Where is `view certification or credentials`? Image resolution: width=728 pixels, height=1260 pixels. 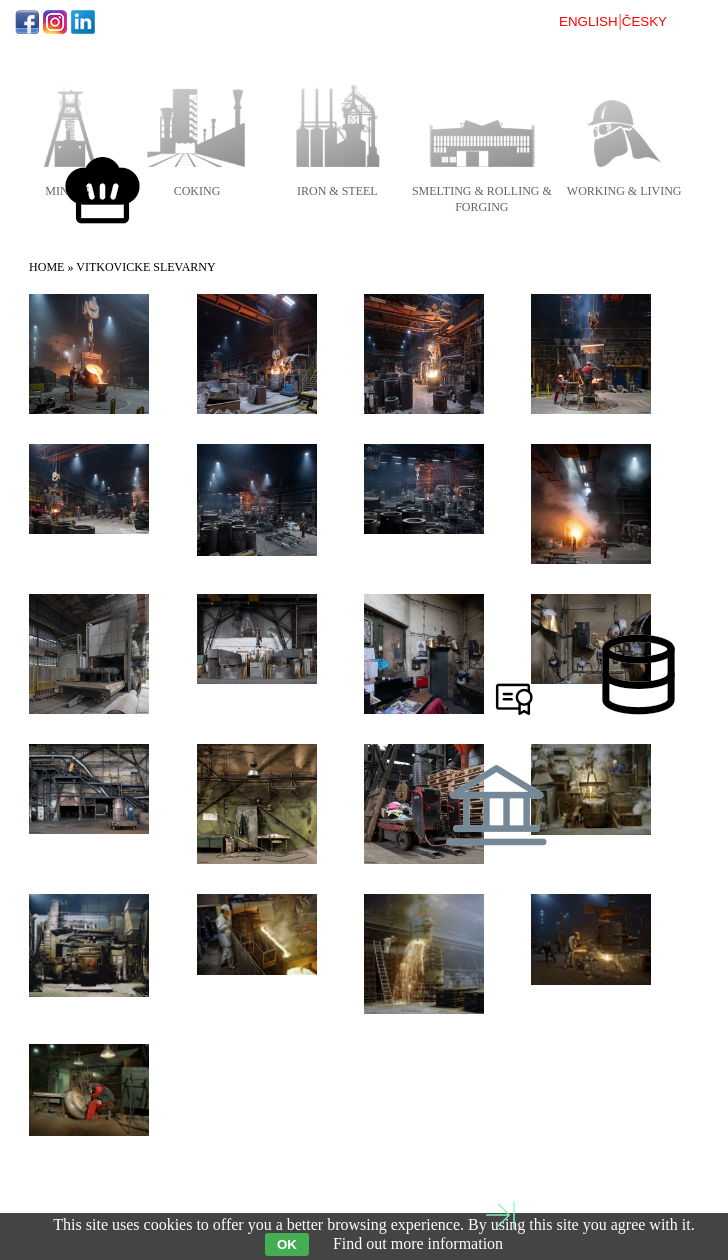
view certification or credentials is located at coordinates (513, 698).